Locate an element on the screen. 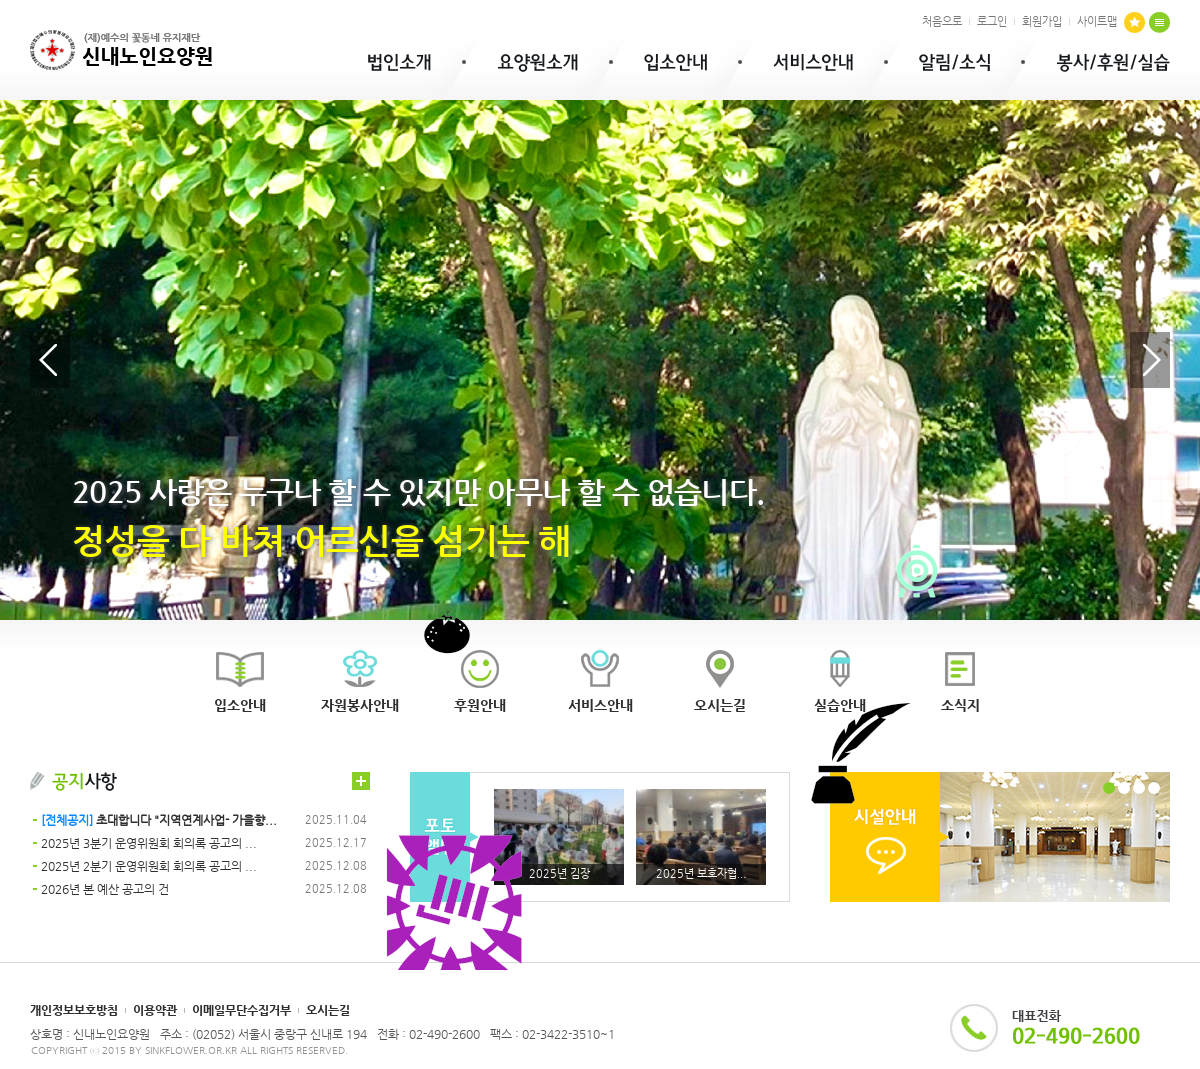 The height and width of the screenshot is (1069, 1200). select tangerine or citrus fruit item is located at coordinates (447, 632).